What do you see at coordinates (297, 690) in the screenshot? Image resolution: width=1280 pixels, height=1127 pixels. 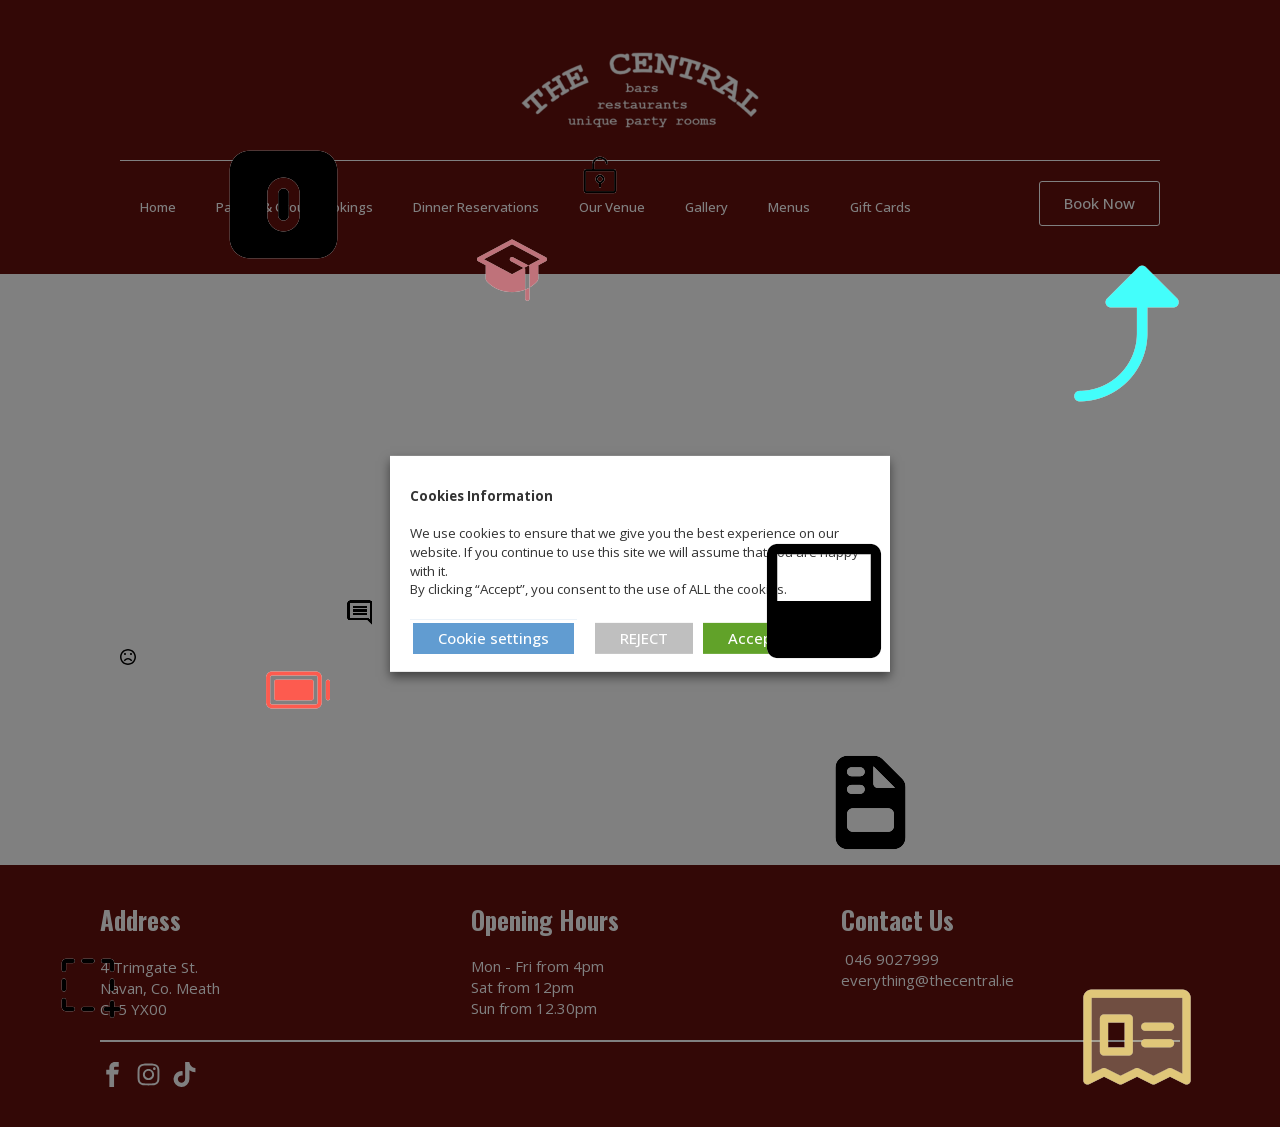 I see `indicates battery is fully charged` at bounding box center [297, 690].